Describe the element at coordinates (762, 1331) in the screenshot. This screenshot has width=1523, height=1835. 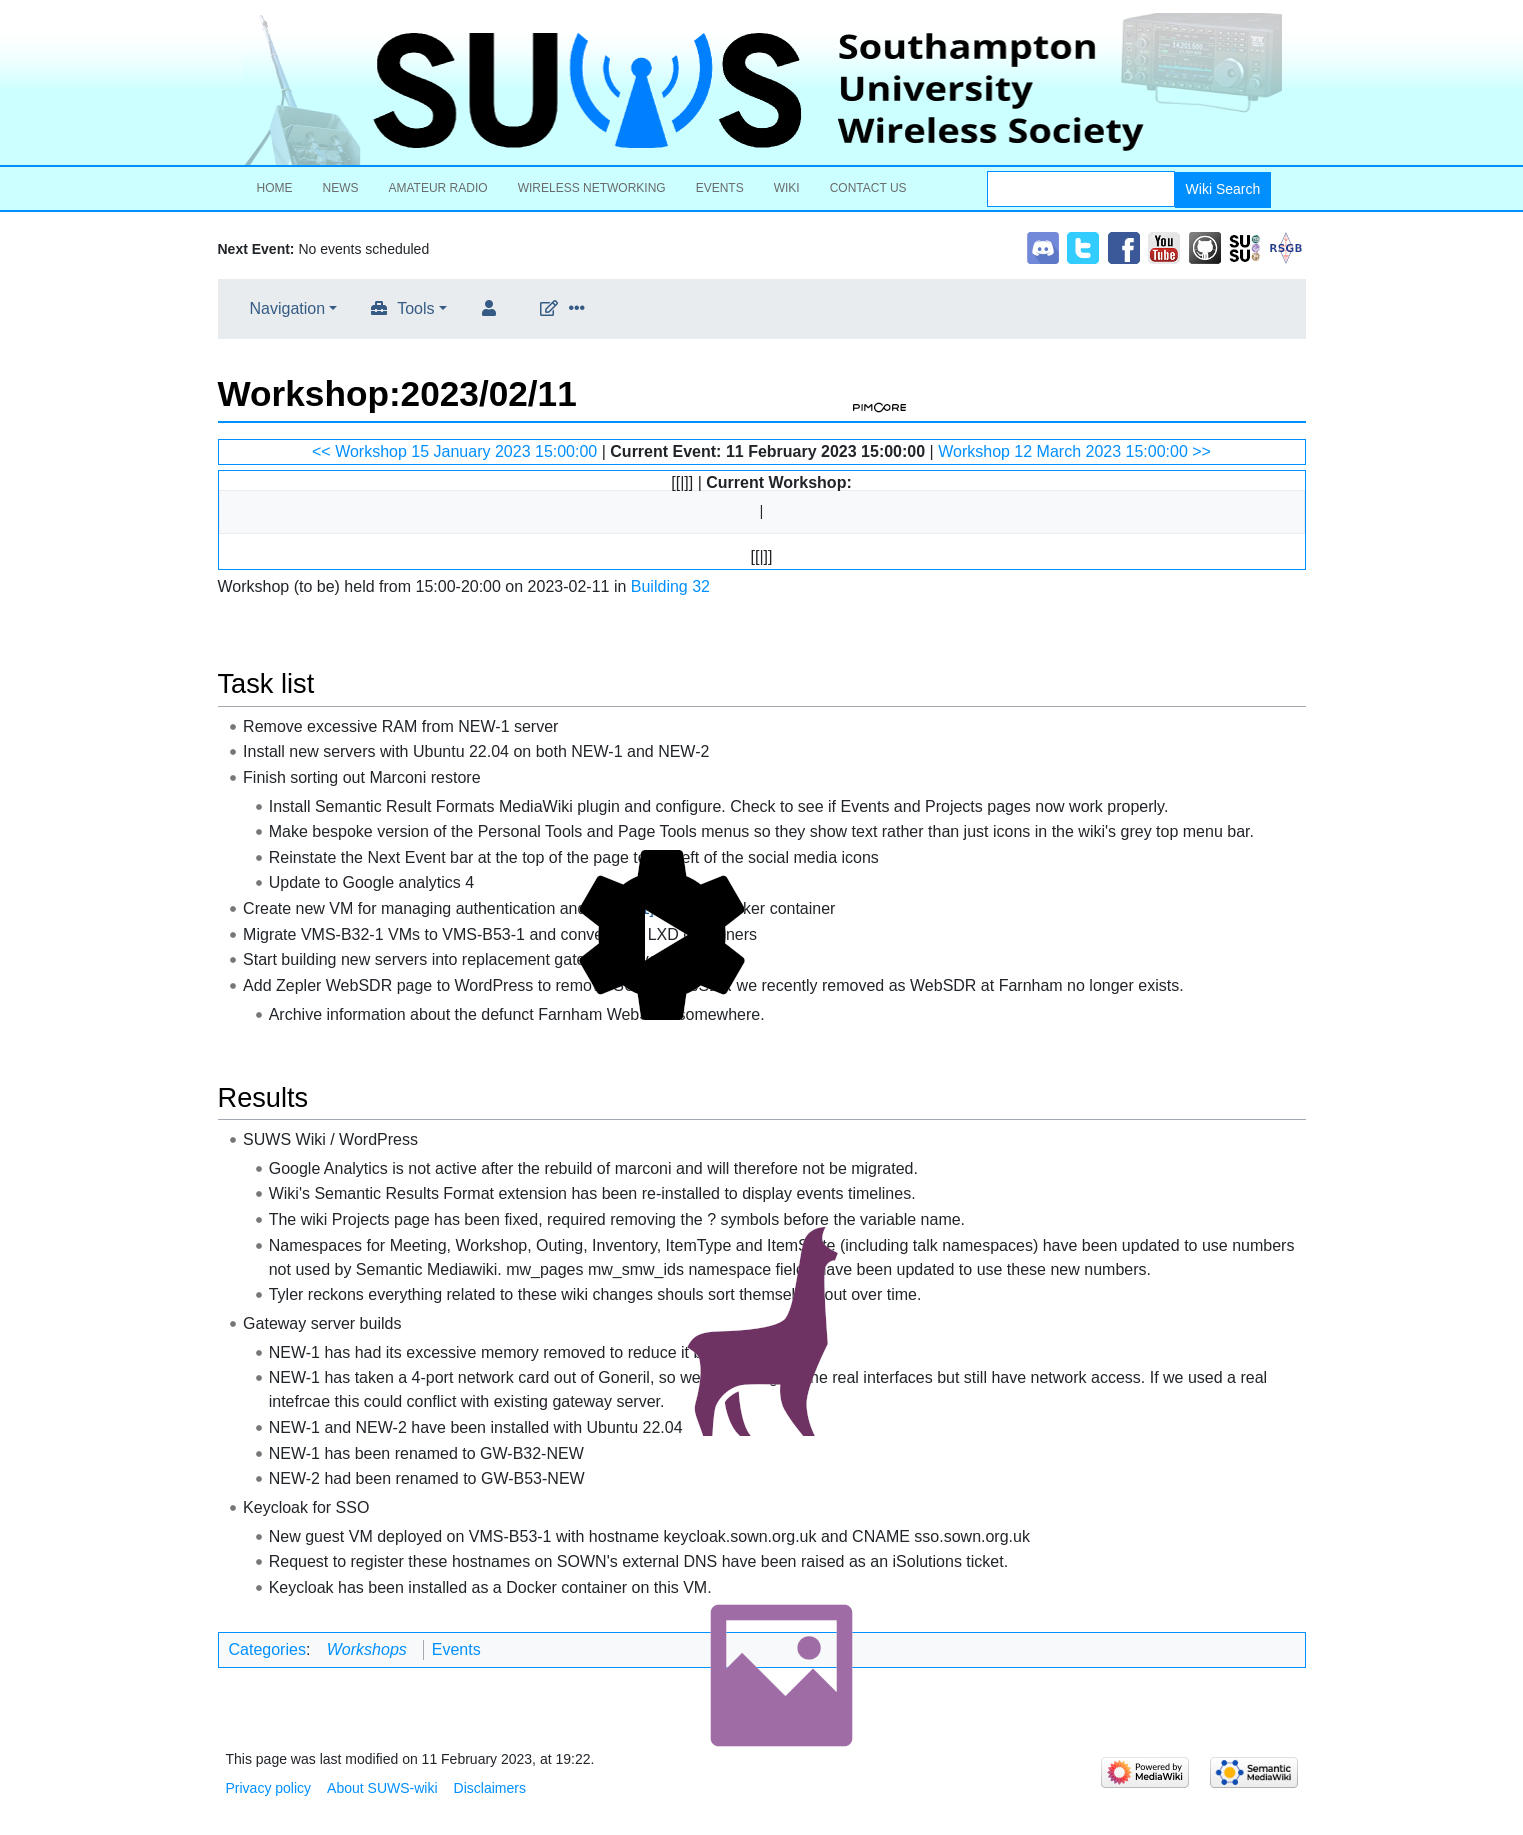
I see `tina cms logo` at that location.